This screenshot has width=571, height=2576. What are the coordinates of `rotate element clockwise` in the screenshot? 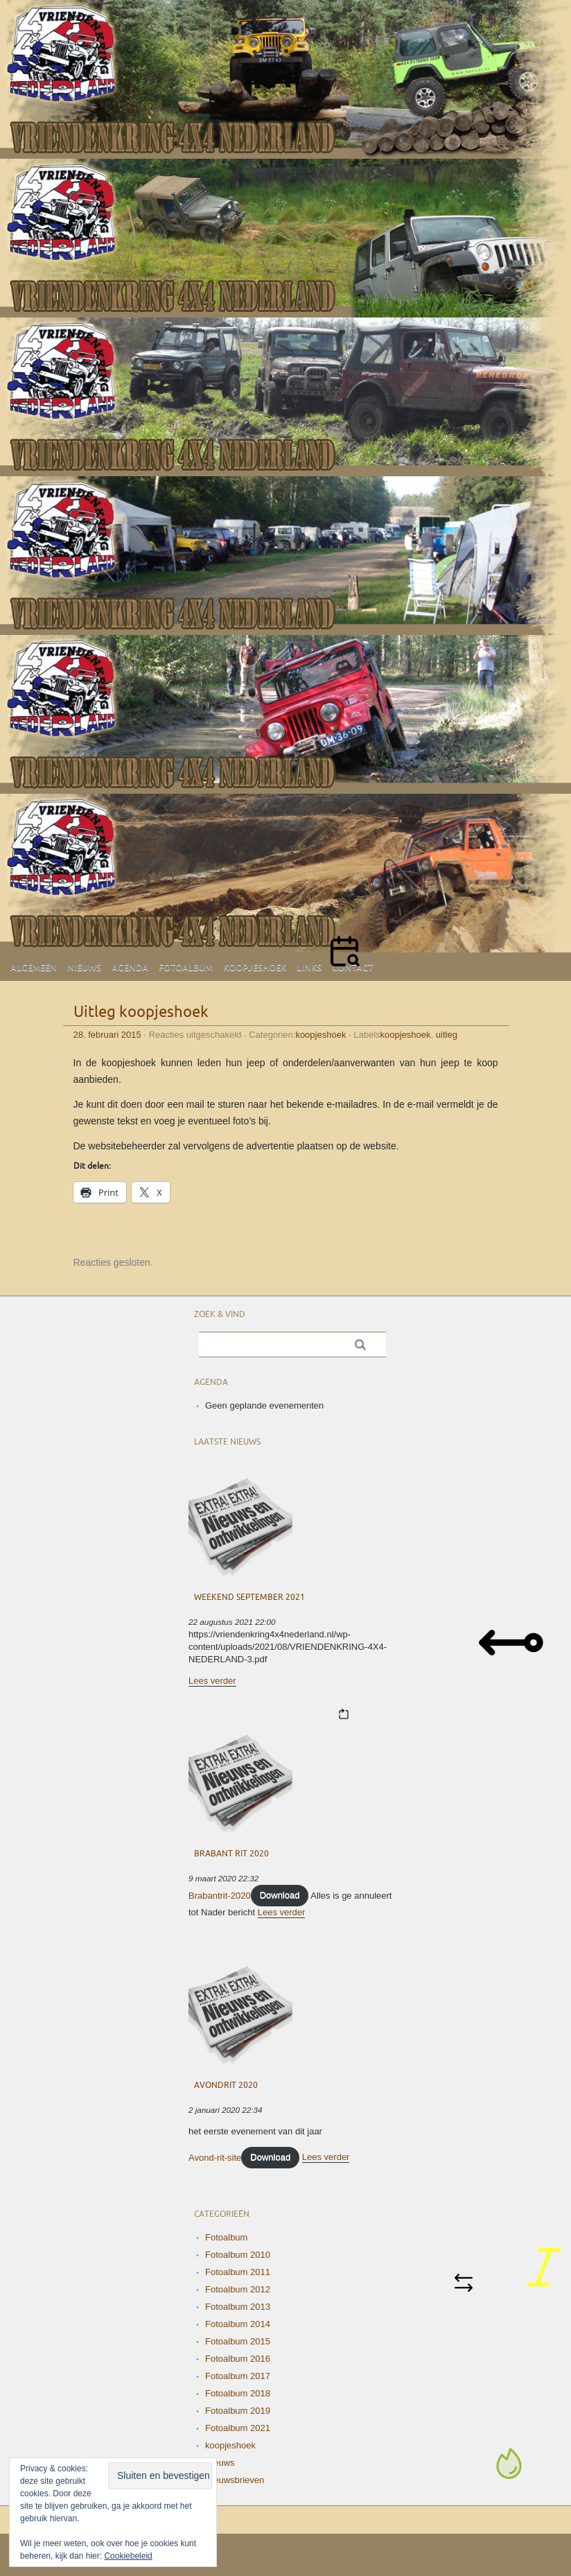 It's located at (344, 1714).